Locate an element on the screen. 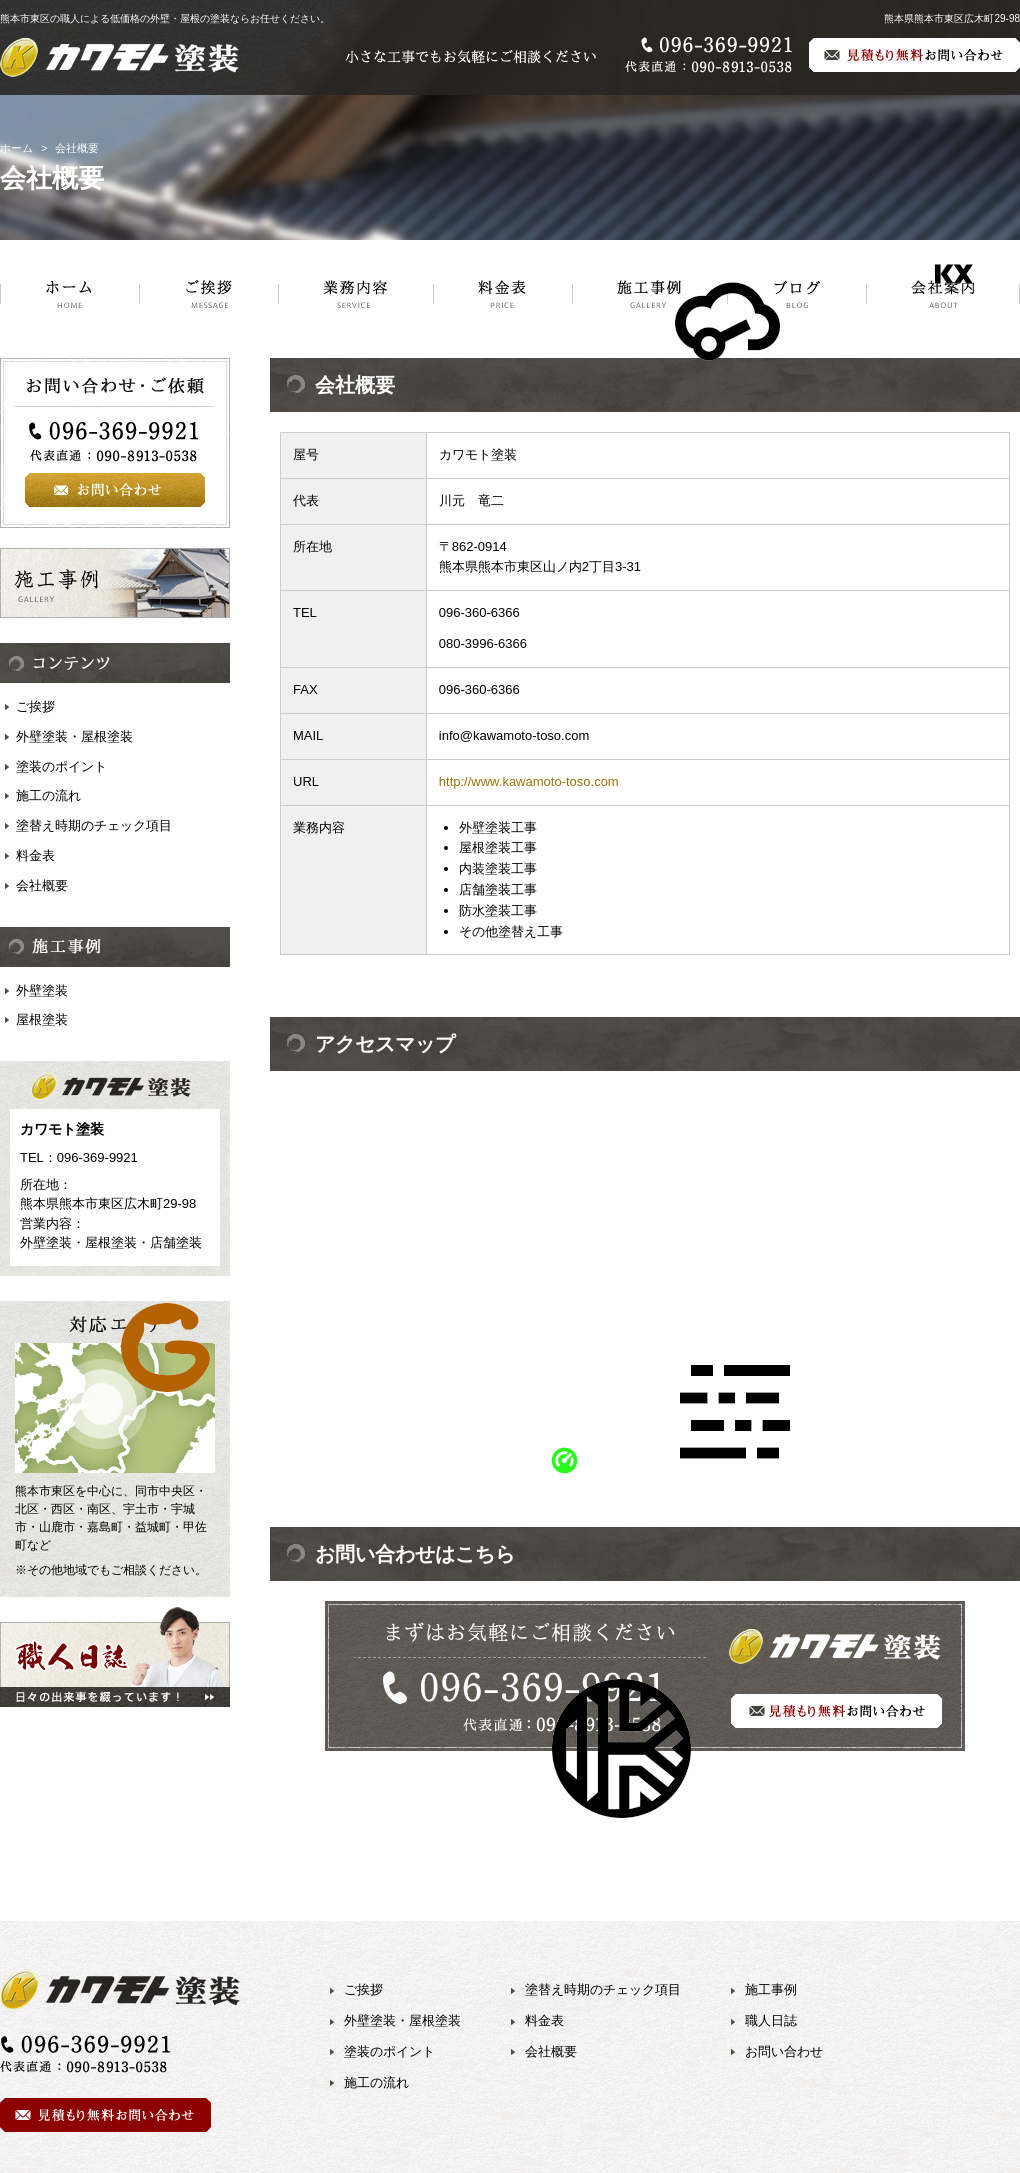  kx systems company logo is located at coordinates (954, 274).